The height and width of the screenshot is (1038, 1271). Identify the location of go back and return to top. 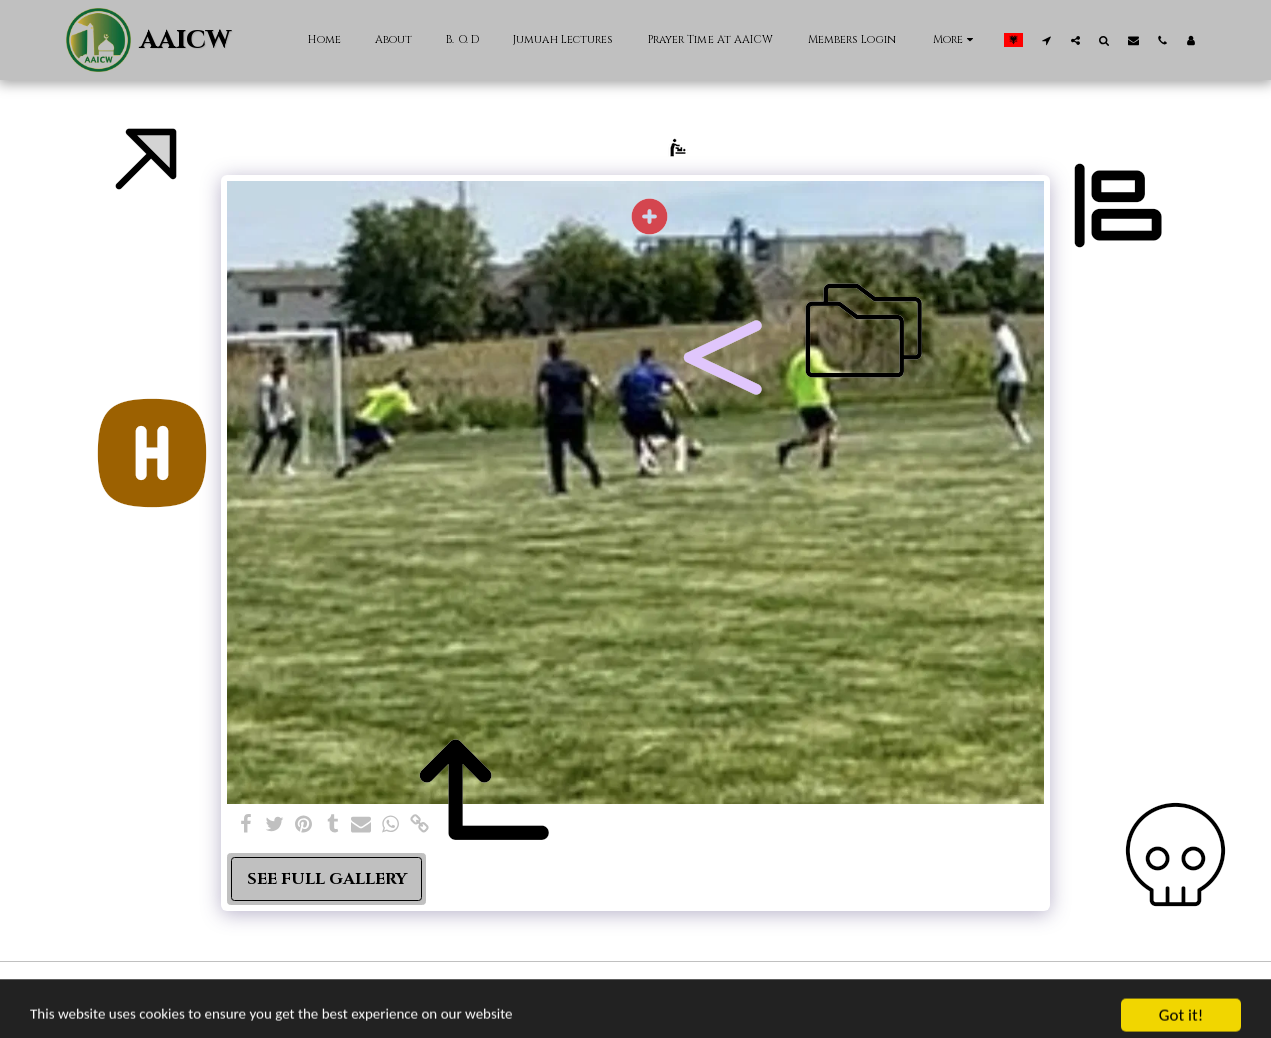
(479, 794).